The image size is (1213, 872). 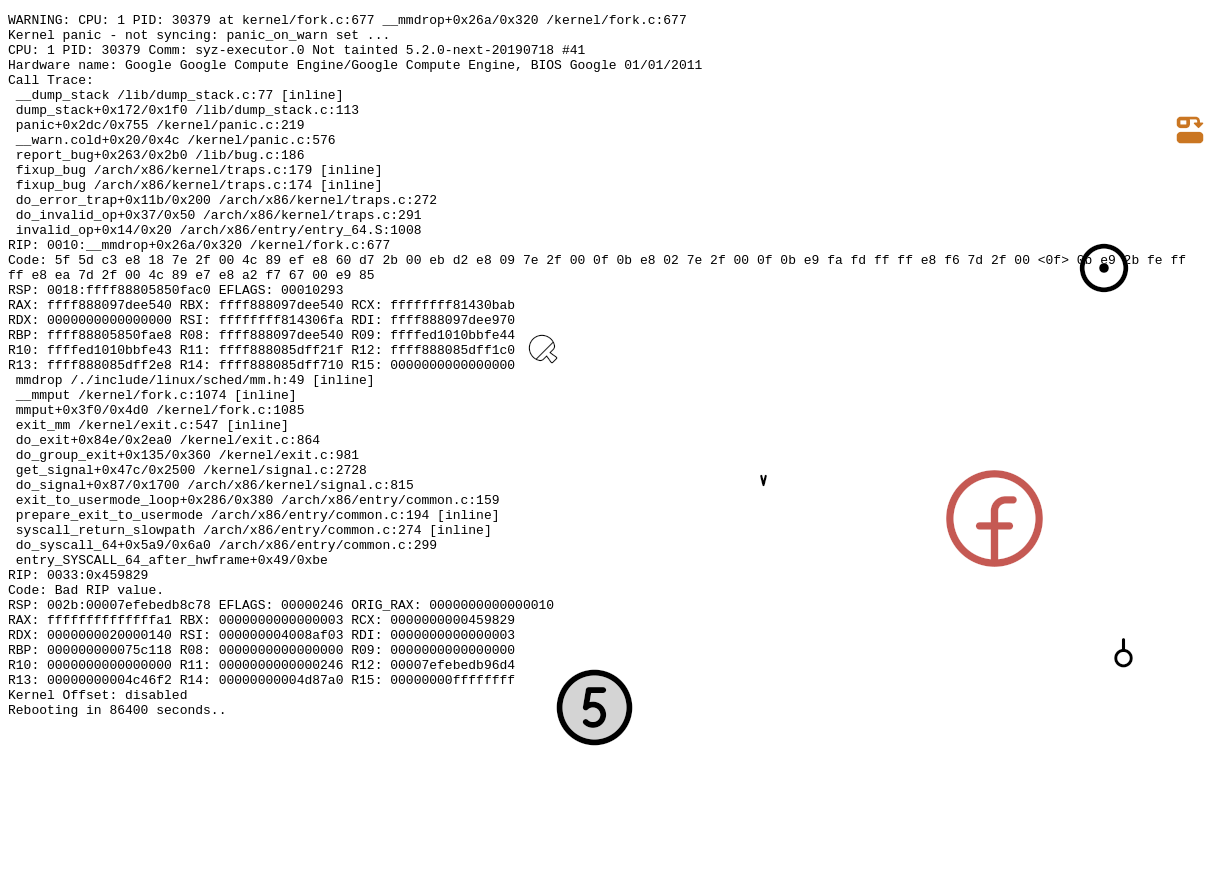 I want to click on access ping pong or table tennis game, so click(x=542, y=348).